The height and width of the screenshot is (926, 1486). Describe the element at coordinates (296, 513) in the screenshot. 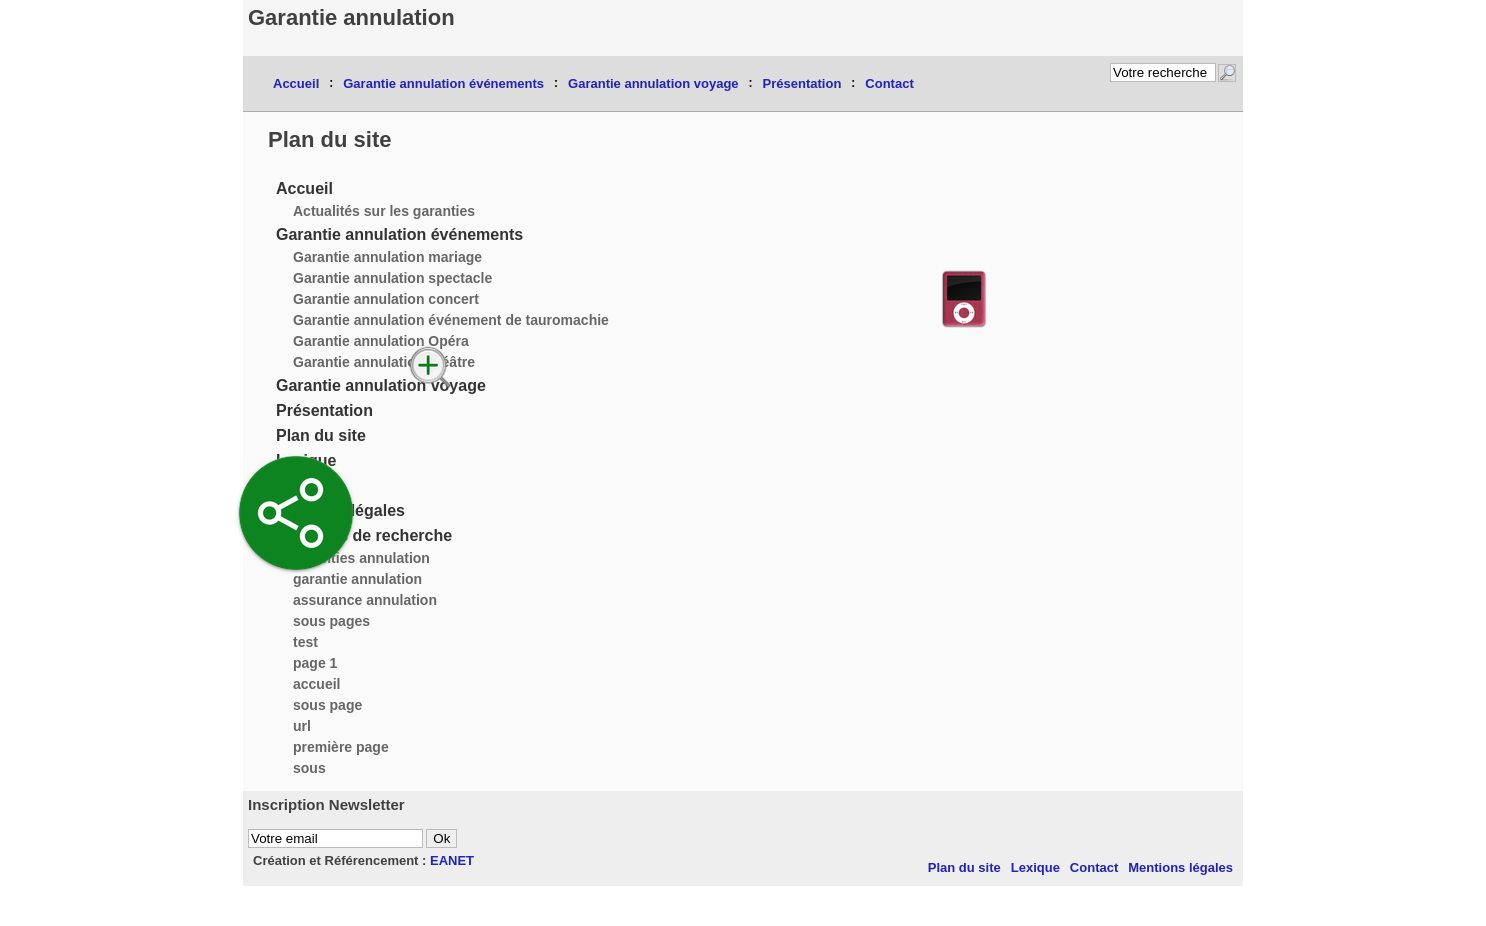

I see `access sharing and network preferences` at that location.